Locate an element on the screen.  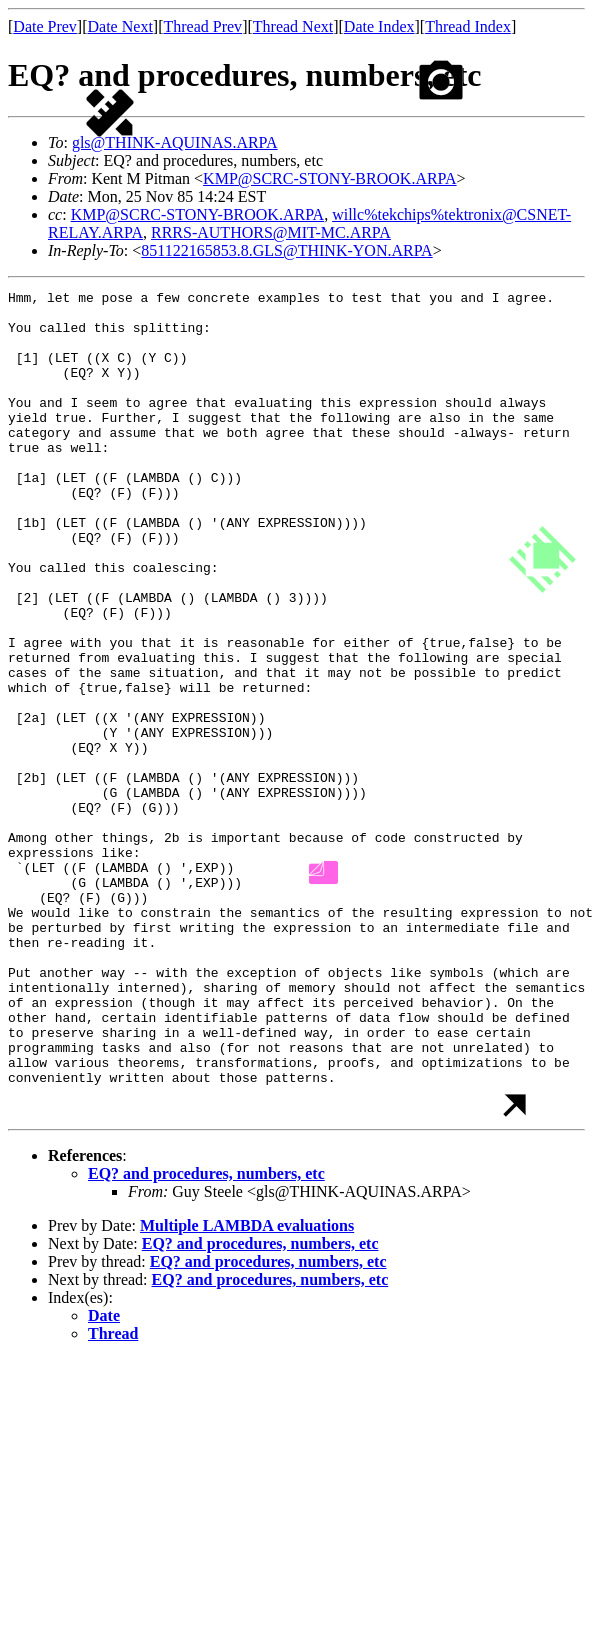
take a photo is located at coordinates (441, 80).